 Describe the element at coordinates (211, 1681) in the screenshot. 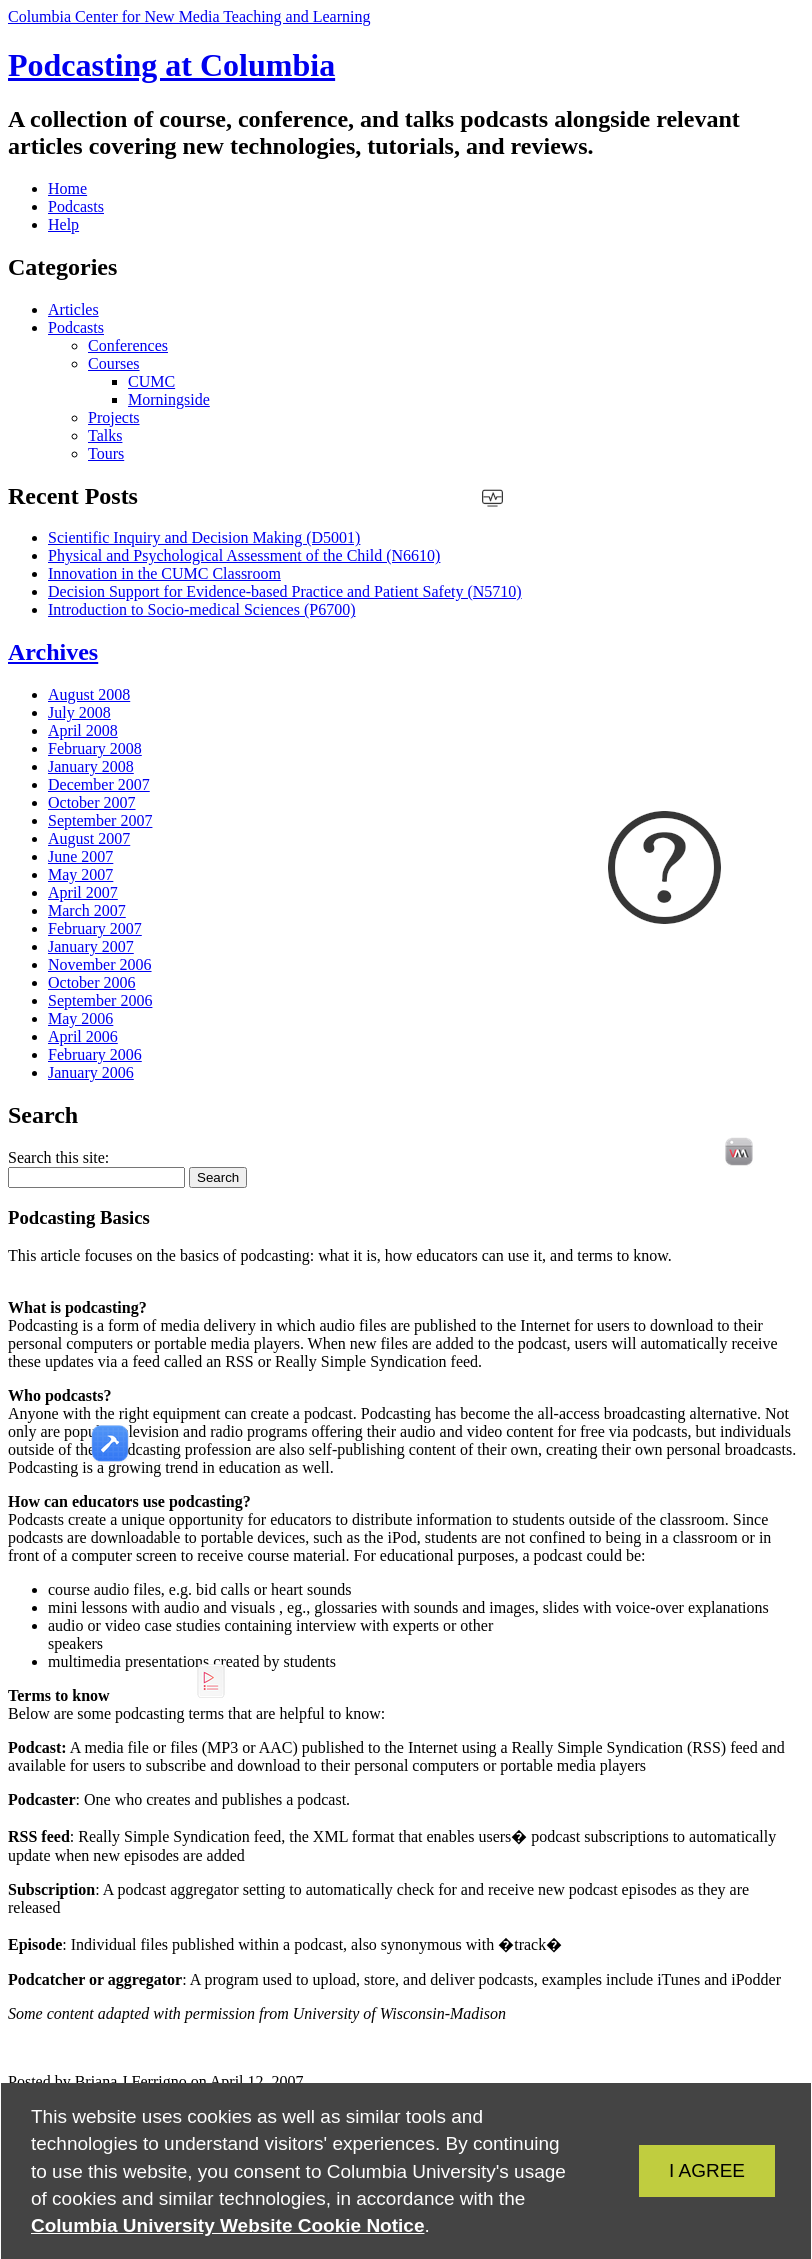

I see `an mpegurl audio playlist file` at that location.